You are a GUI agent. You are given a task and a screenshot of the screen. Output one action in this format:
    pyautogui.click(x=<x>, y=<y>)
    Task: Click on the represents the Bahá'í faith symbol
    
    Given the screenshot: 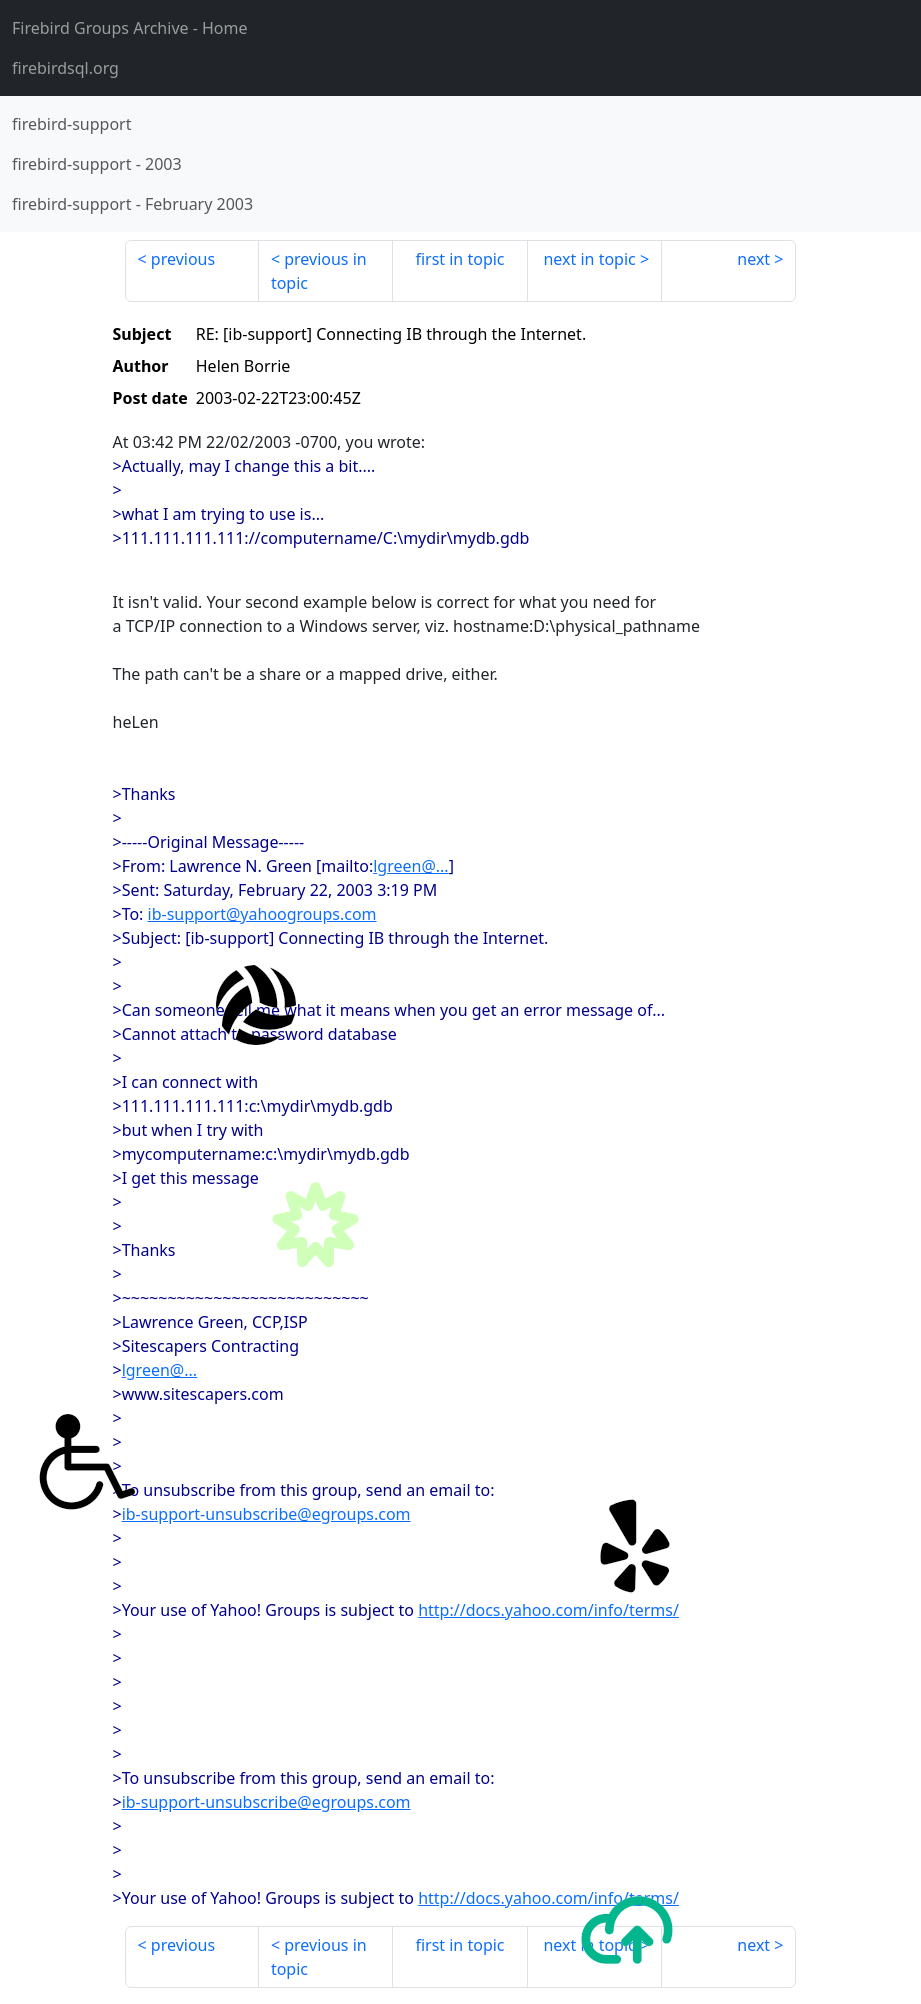 What is the action you would take?
    pyautogui.click(x=315, y=1224)
    